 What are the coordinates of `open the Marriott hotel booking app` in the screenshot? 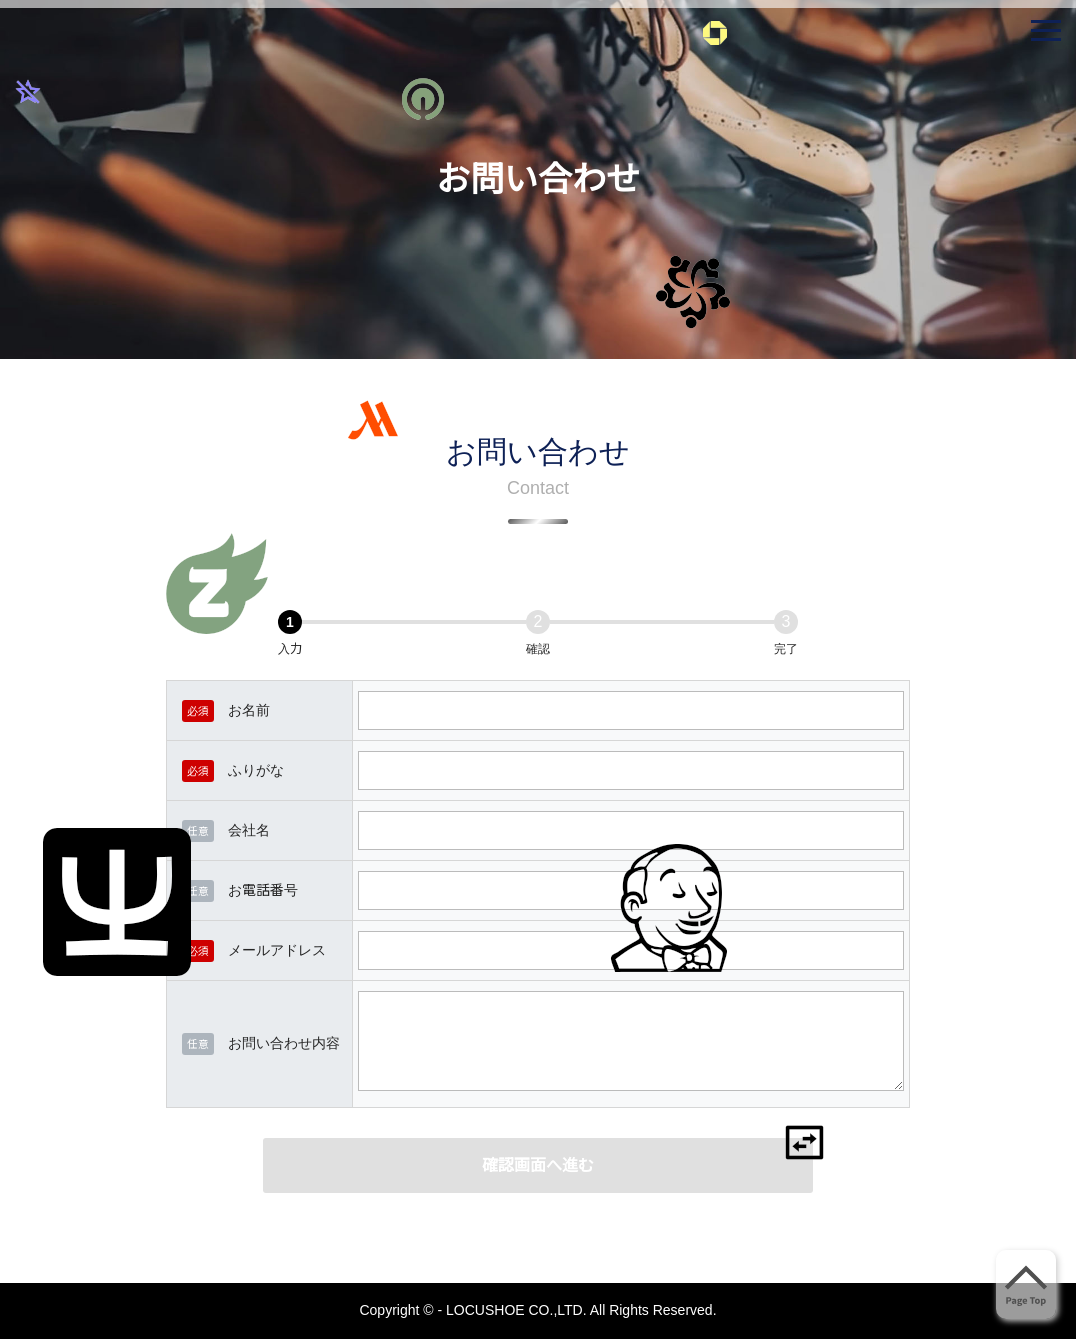 It's located at (373, 420).